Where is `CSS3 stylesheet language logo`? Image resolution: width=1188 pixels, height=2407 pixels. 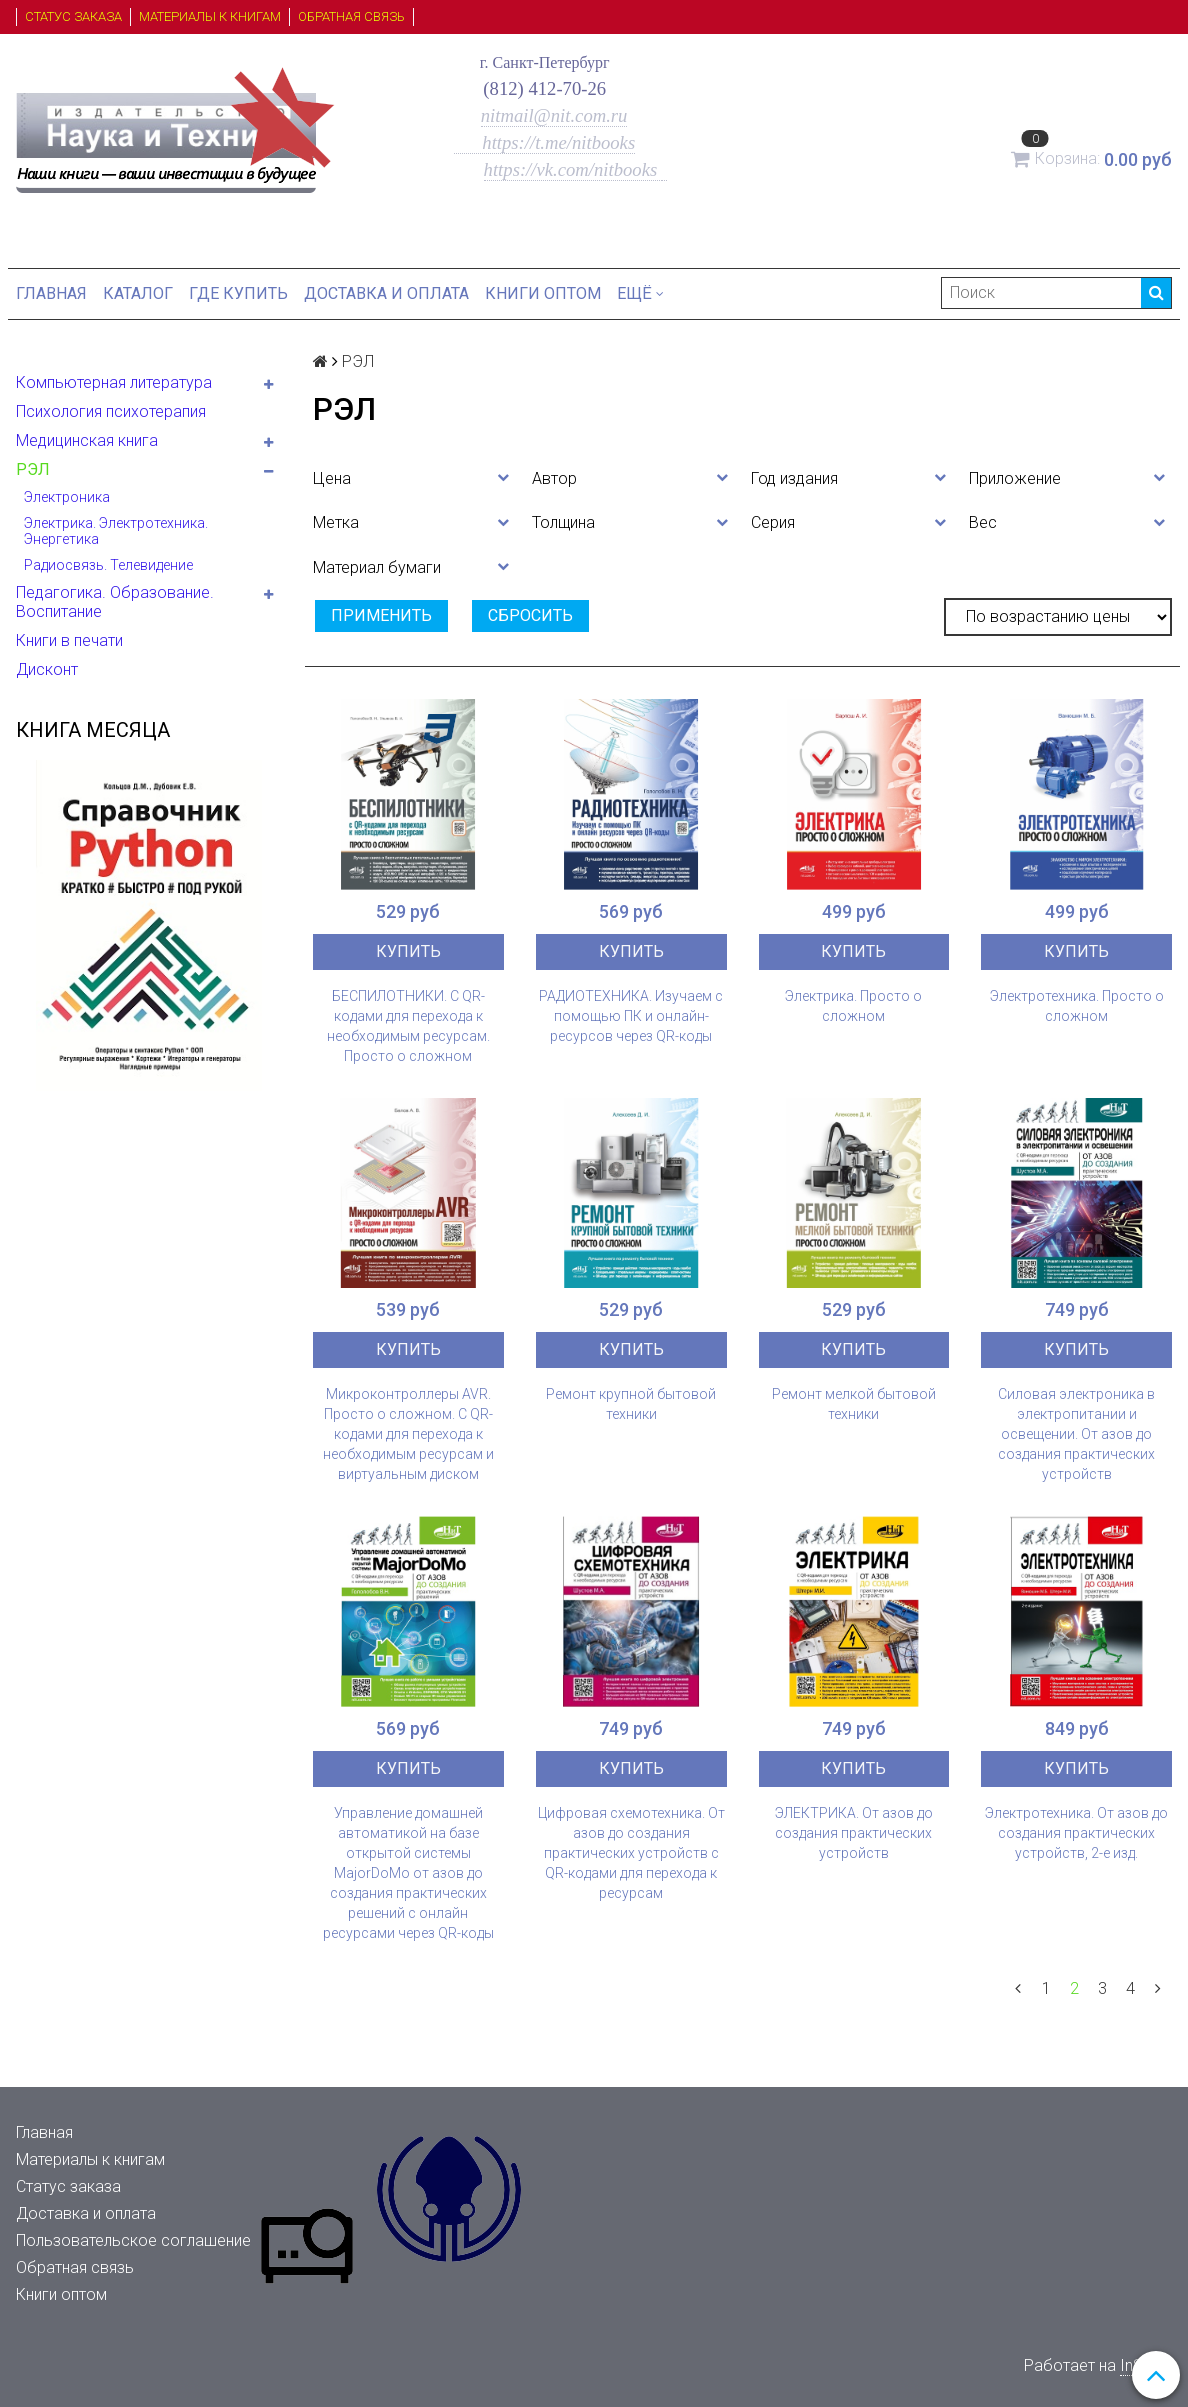
CSS3 stylesheet language logo is located at coordinates (440, 729).